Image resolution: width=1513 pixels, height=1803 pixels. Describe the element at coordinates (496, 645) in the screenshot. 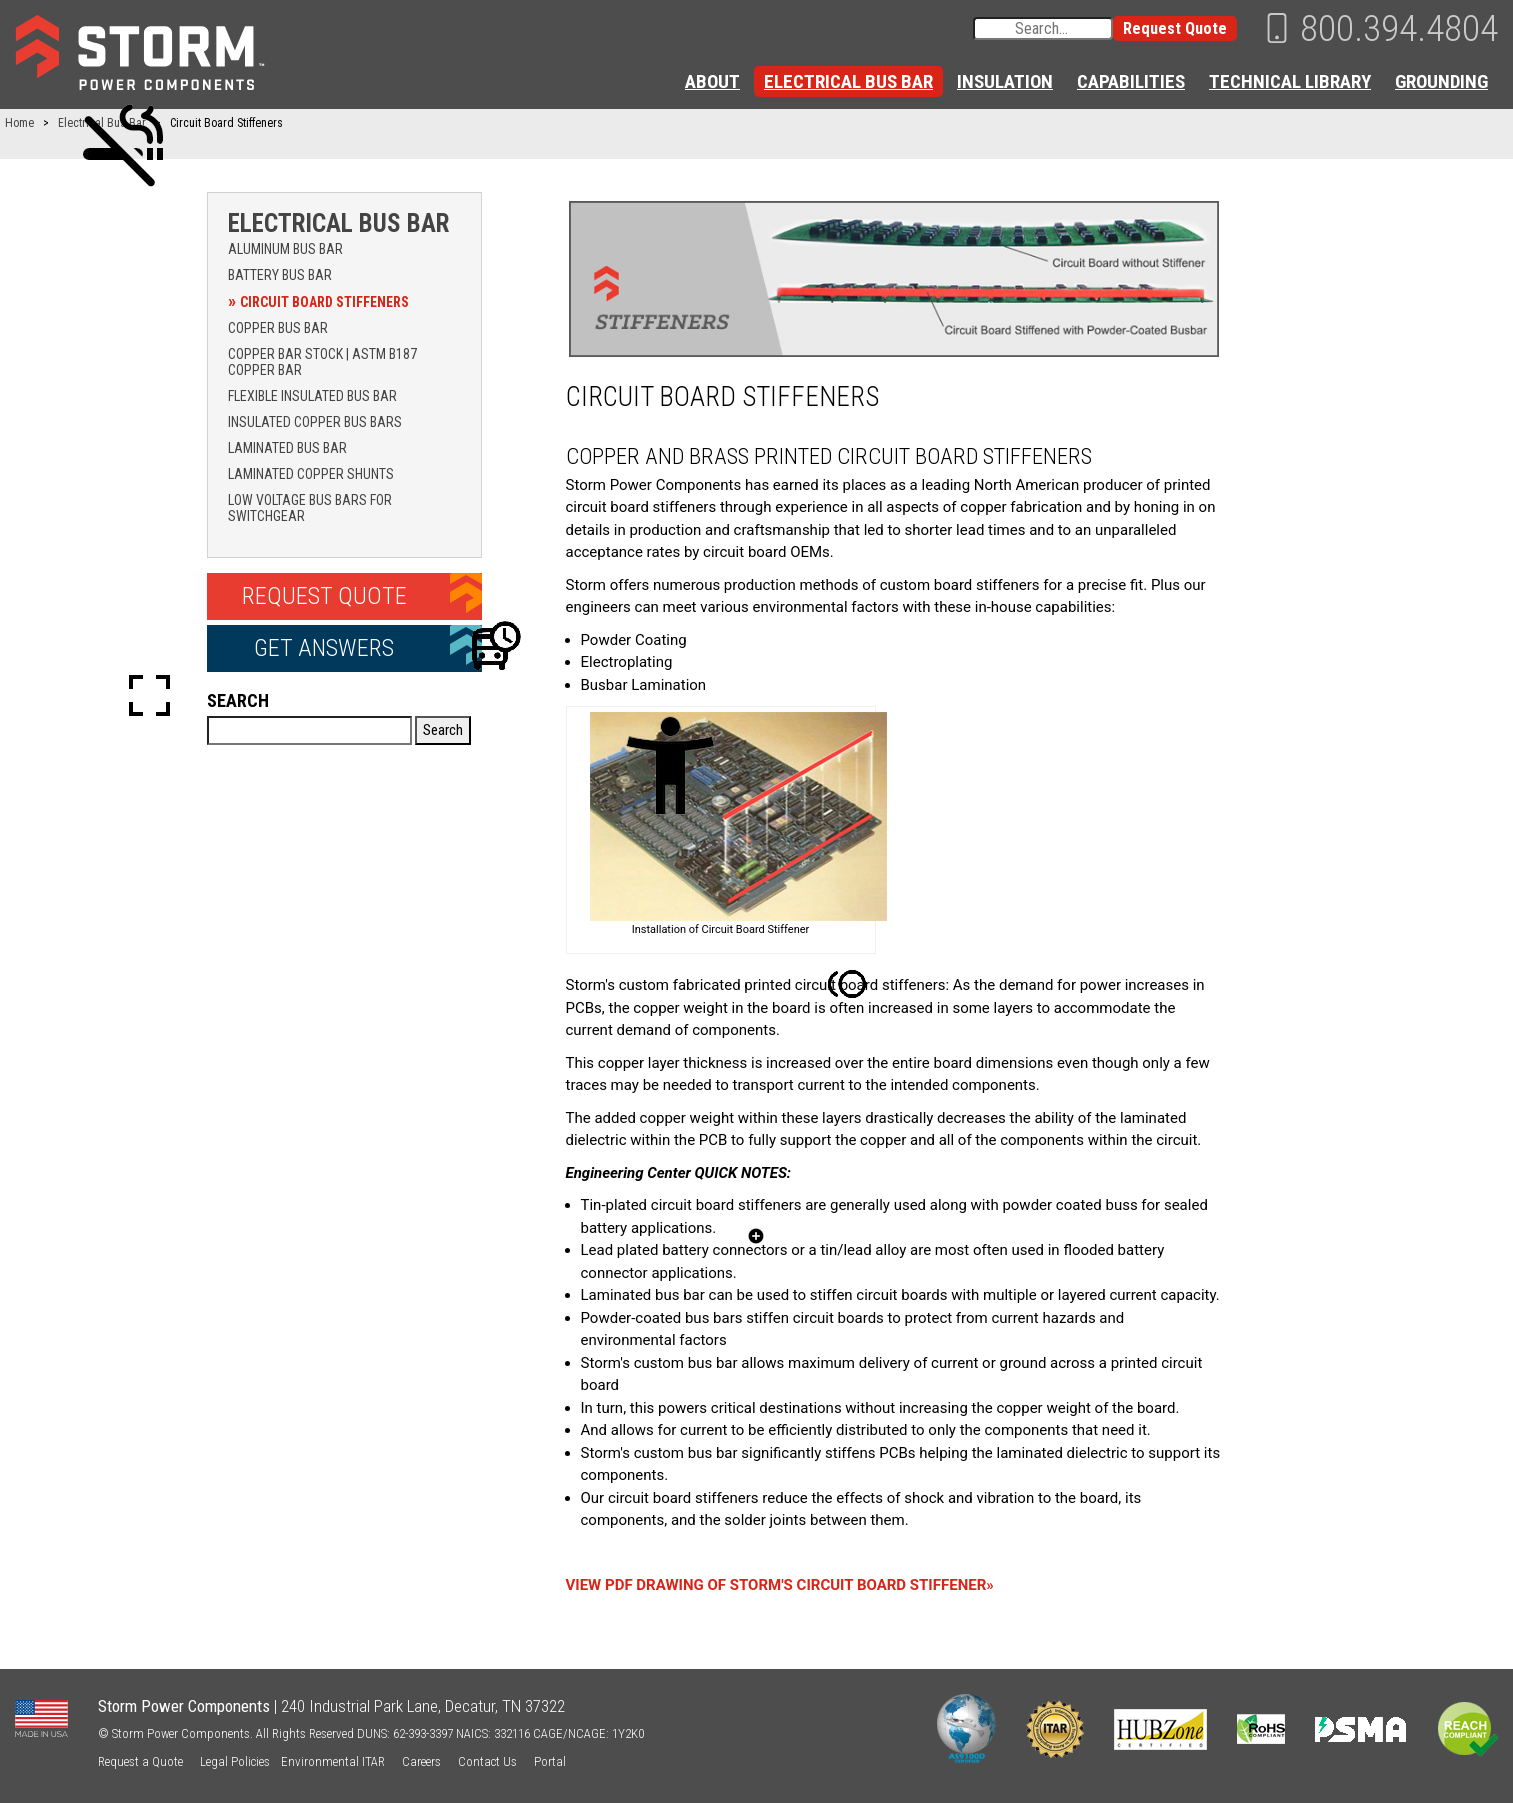

I see `view bus or transit departure times` at that location.